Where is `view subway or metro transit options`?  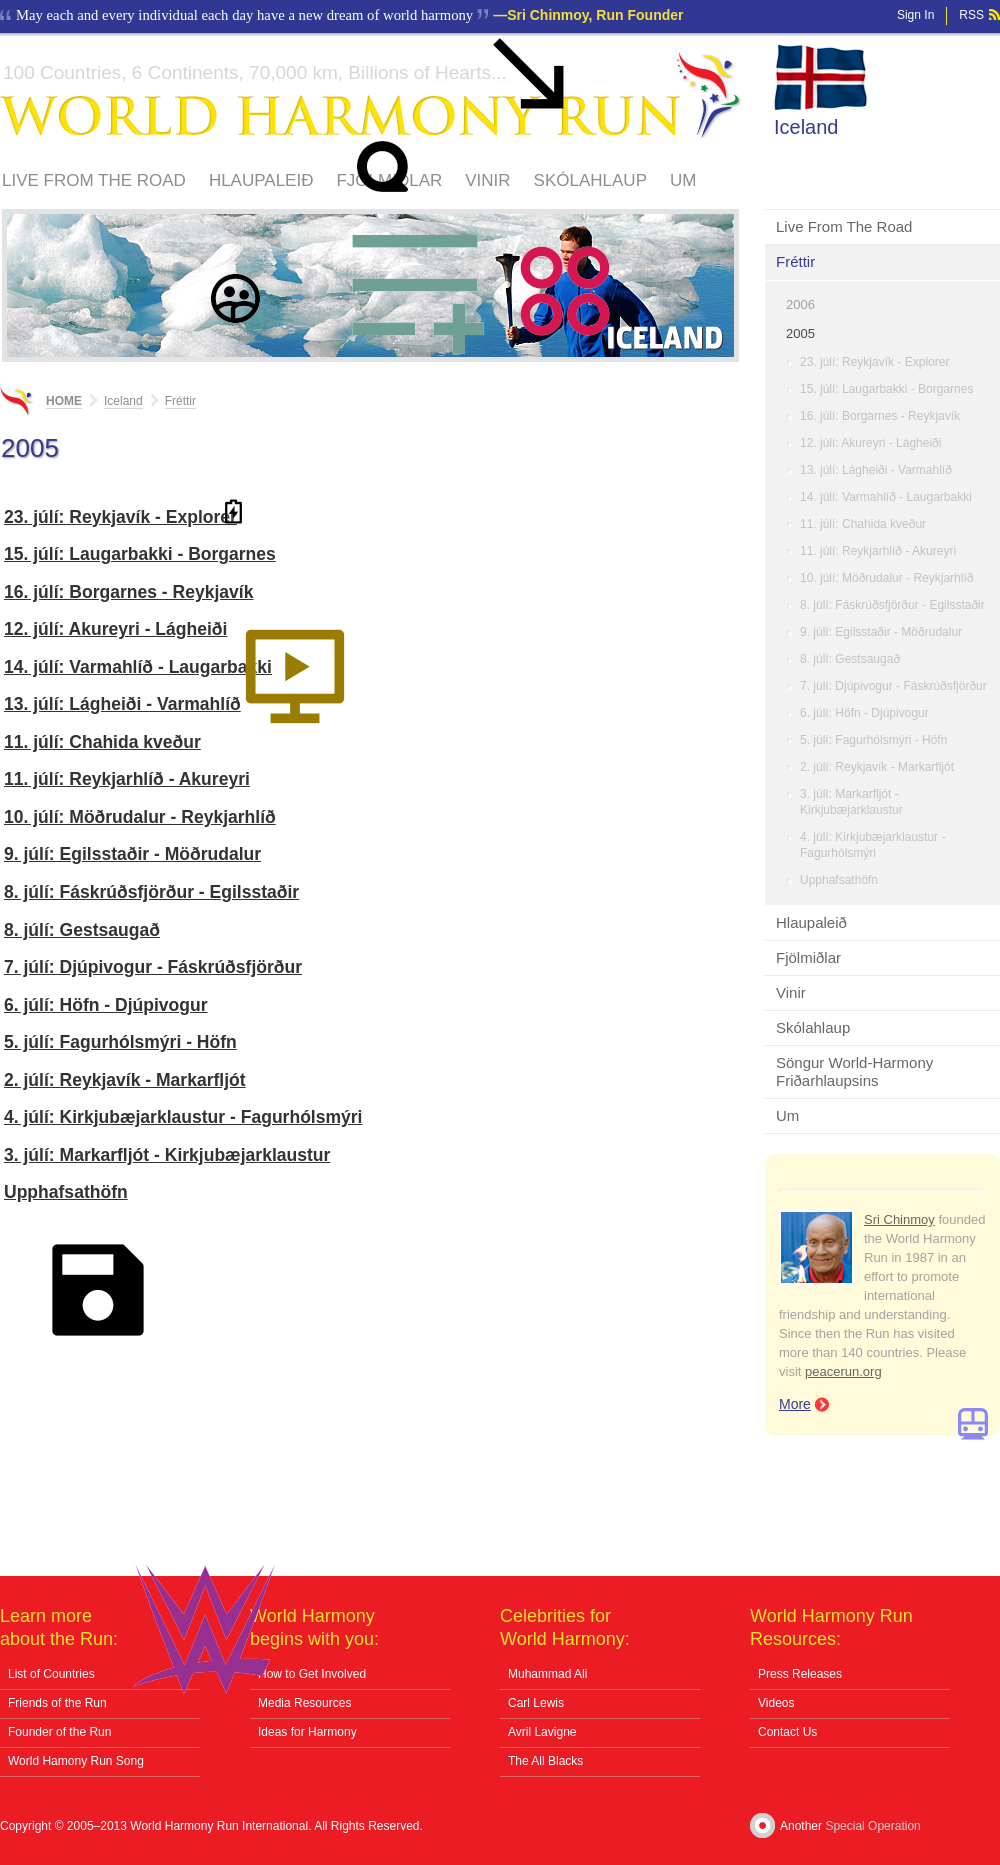 view subway or metro transit options is located at coordinates (973, 1423).